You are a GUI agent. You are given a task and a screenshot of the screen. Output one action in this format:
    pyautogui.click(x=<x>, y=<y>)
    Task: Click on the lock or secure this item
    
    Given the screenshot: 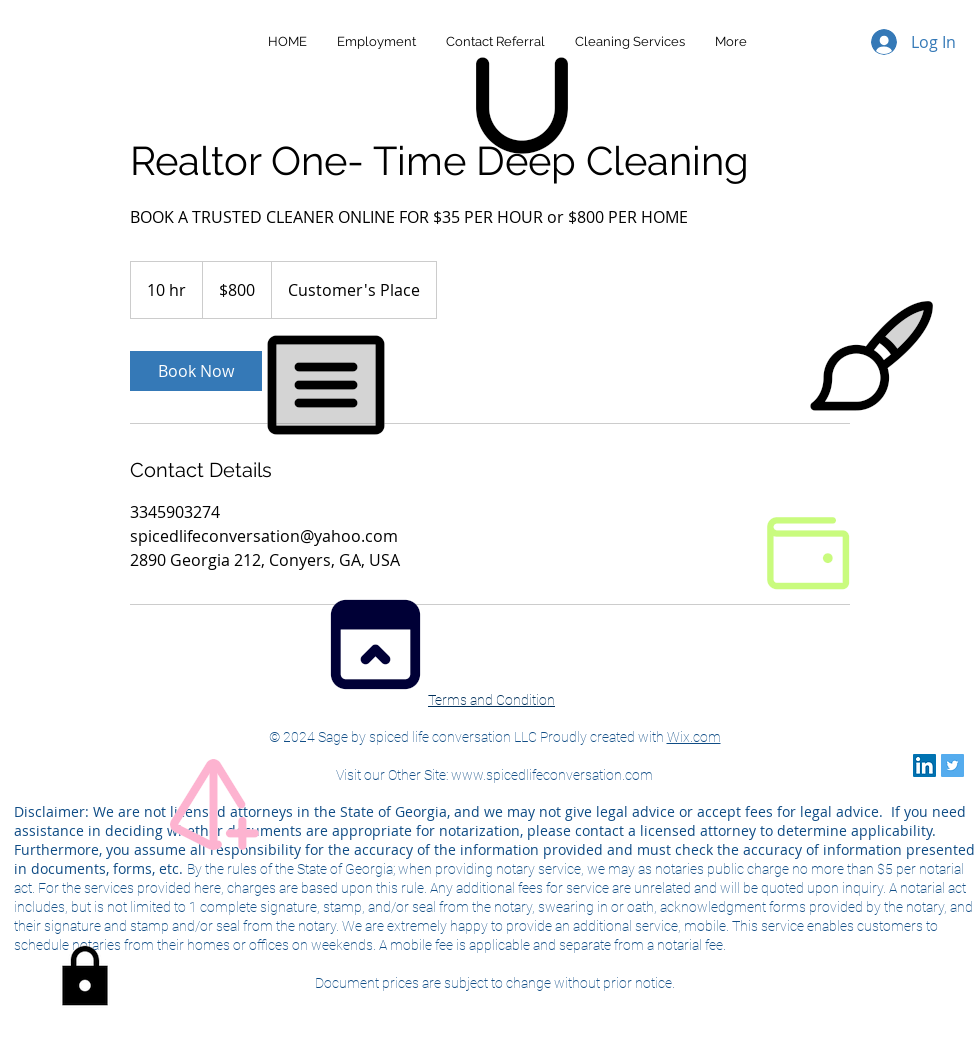 What is the action you would take?
    pyautogui.click(x=85, y=977)
    